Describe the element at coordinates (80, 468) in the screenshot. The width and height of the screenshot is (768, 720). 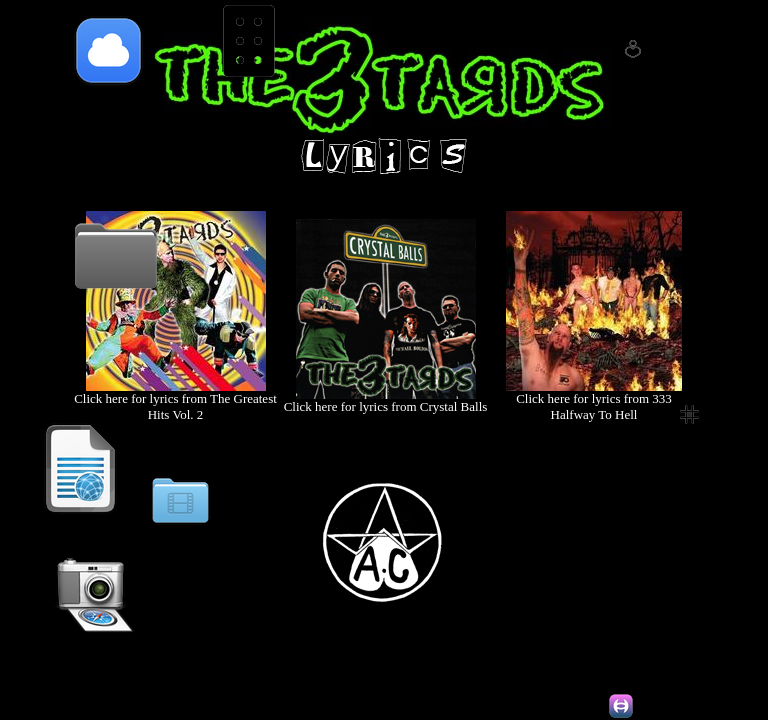
I see `open a web document file` at that location.